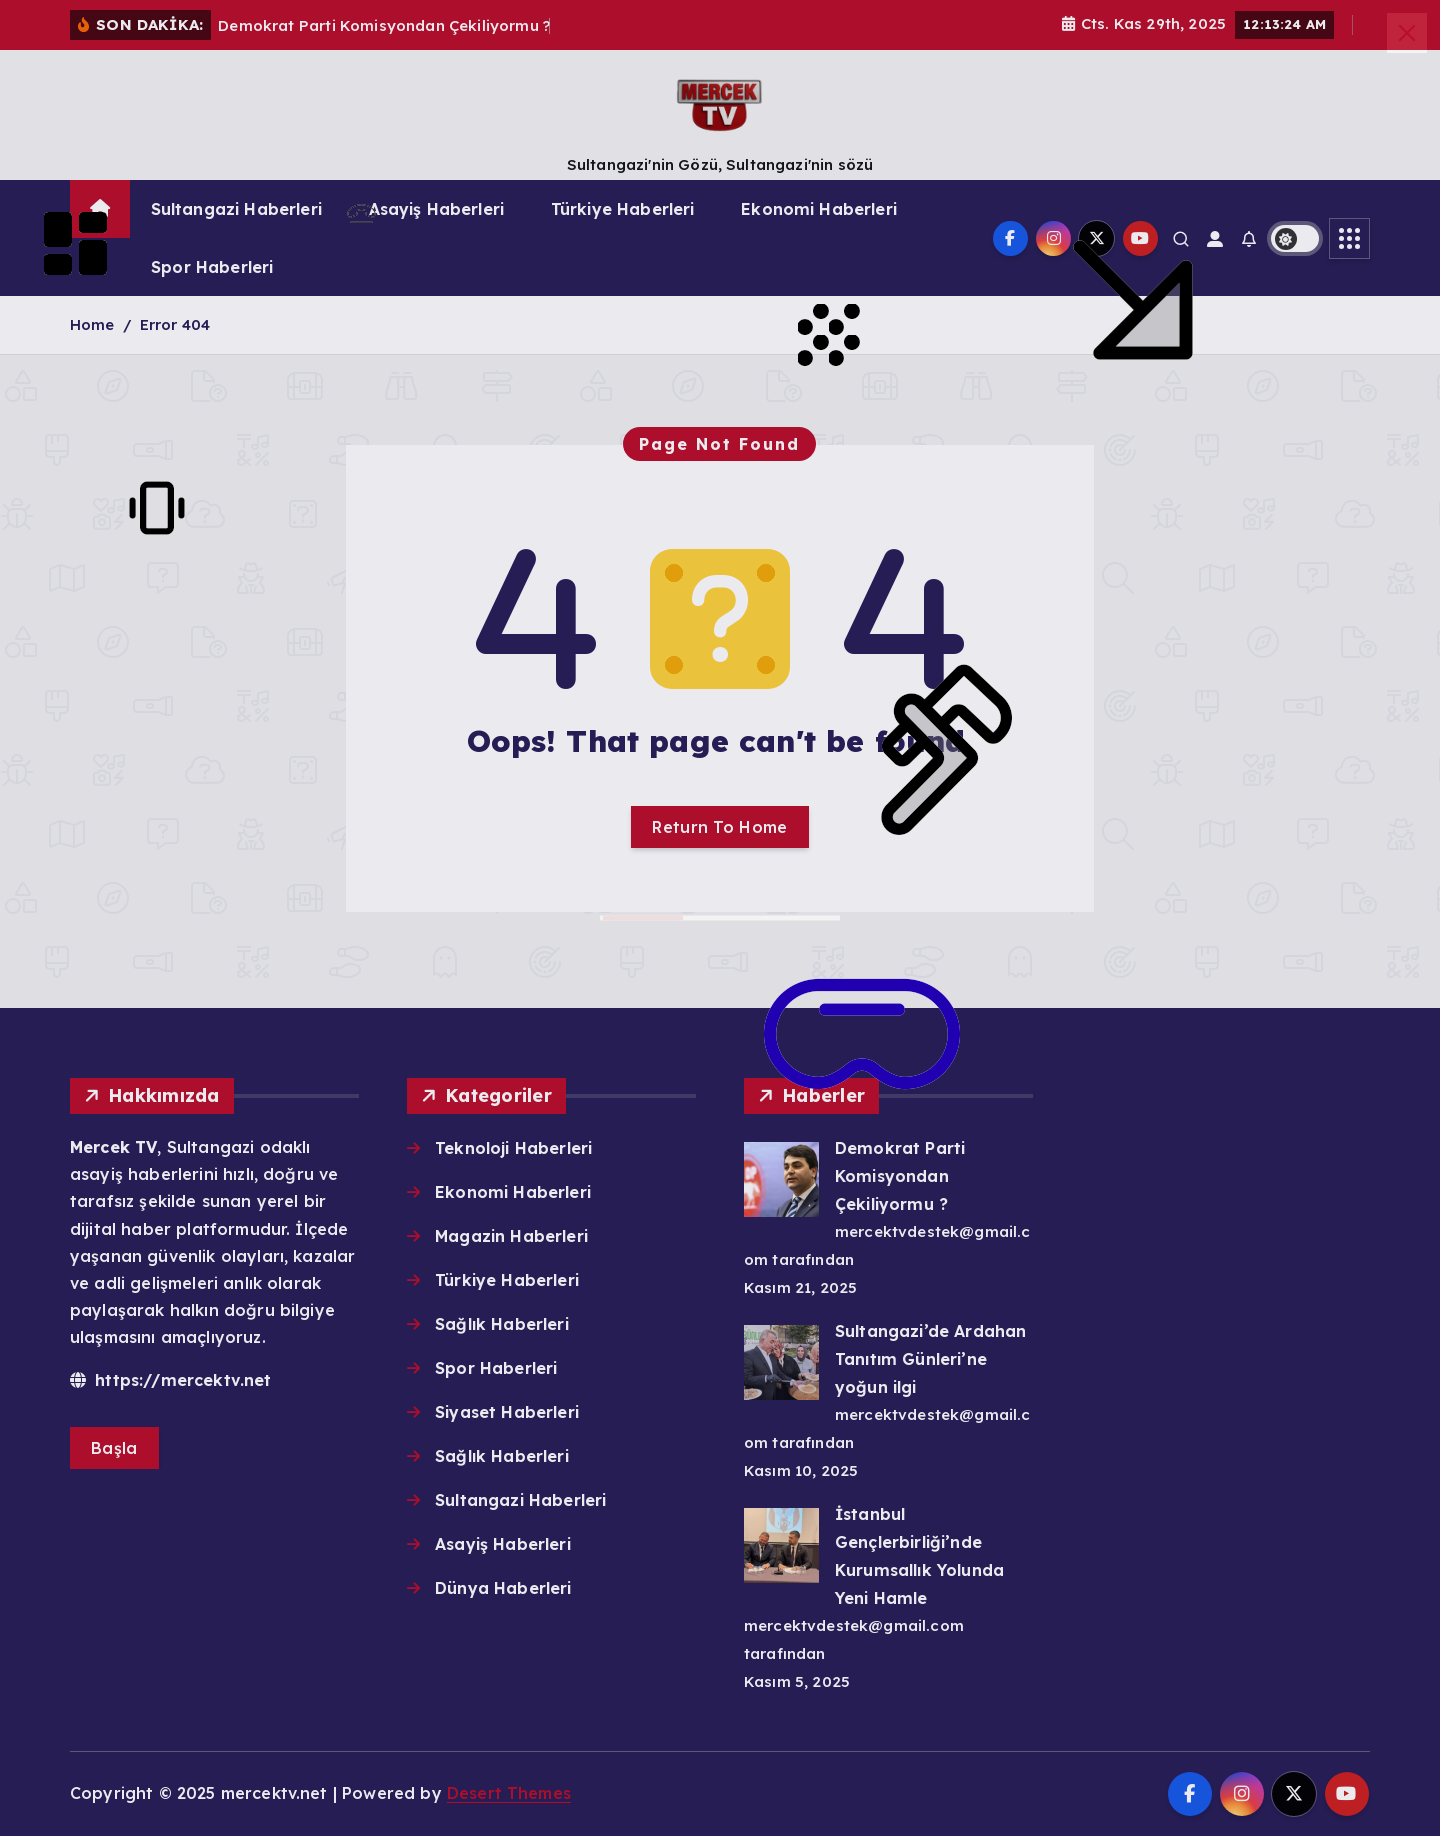  I want to click on navigate to the next item diagonally, so click(1133, 300).